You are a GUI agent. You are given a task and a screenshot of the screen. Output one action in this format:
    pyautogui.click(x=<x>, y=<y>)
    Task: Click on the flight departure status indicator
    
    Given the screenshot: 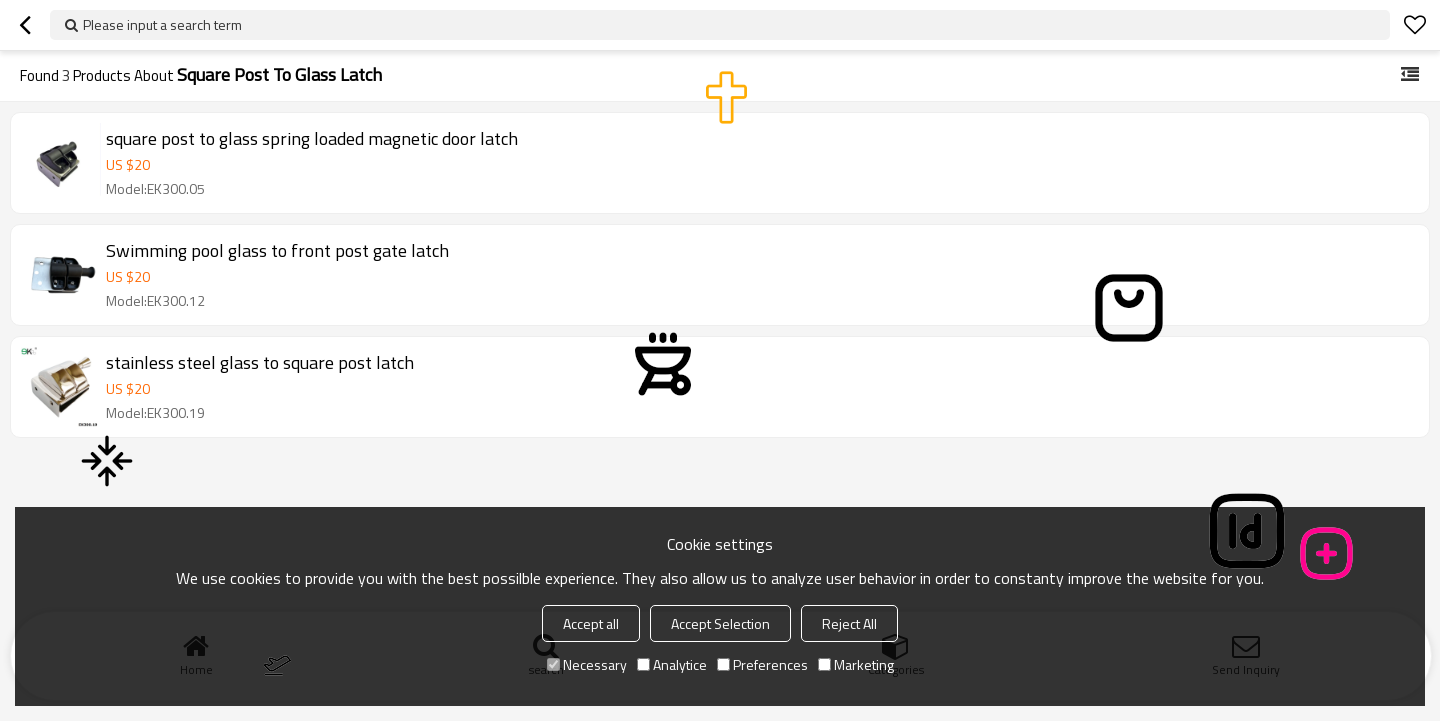 What is the action you would take?
    pyautogui.click(x=277, y=664)
    